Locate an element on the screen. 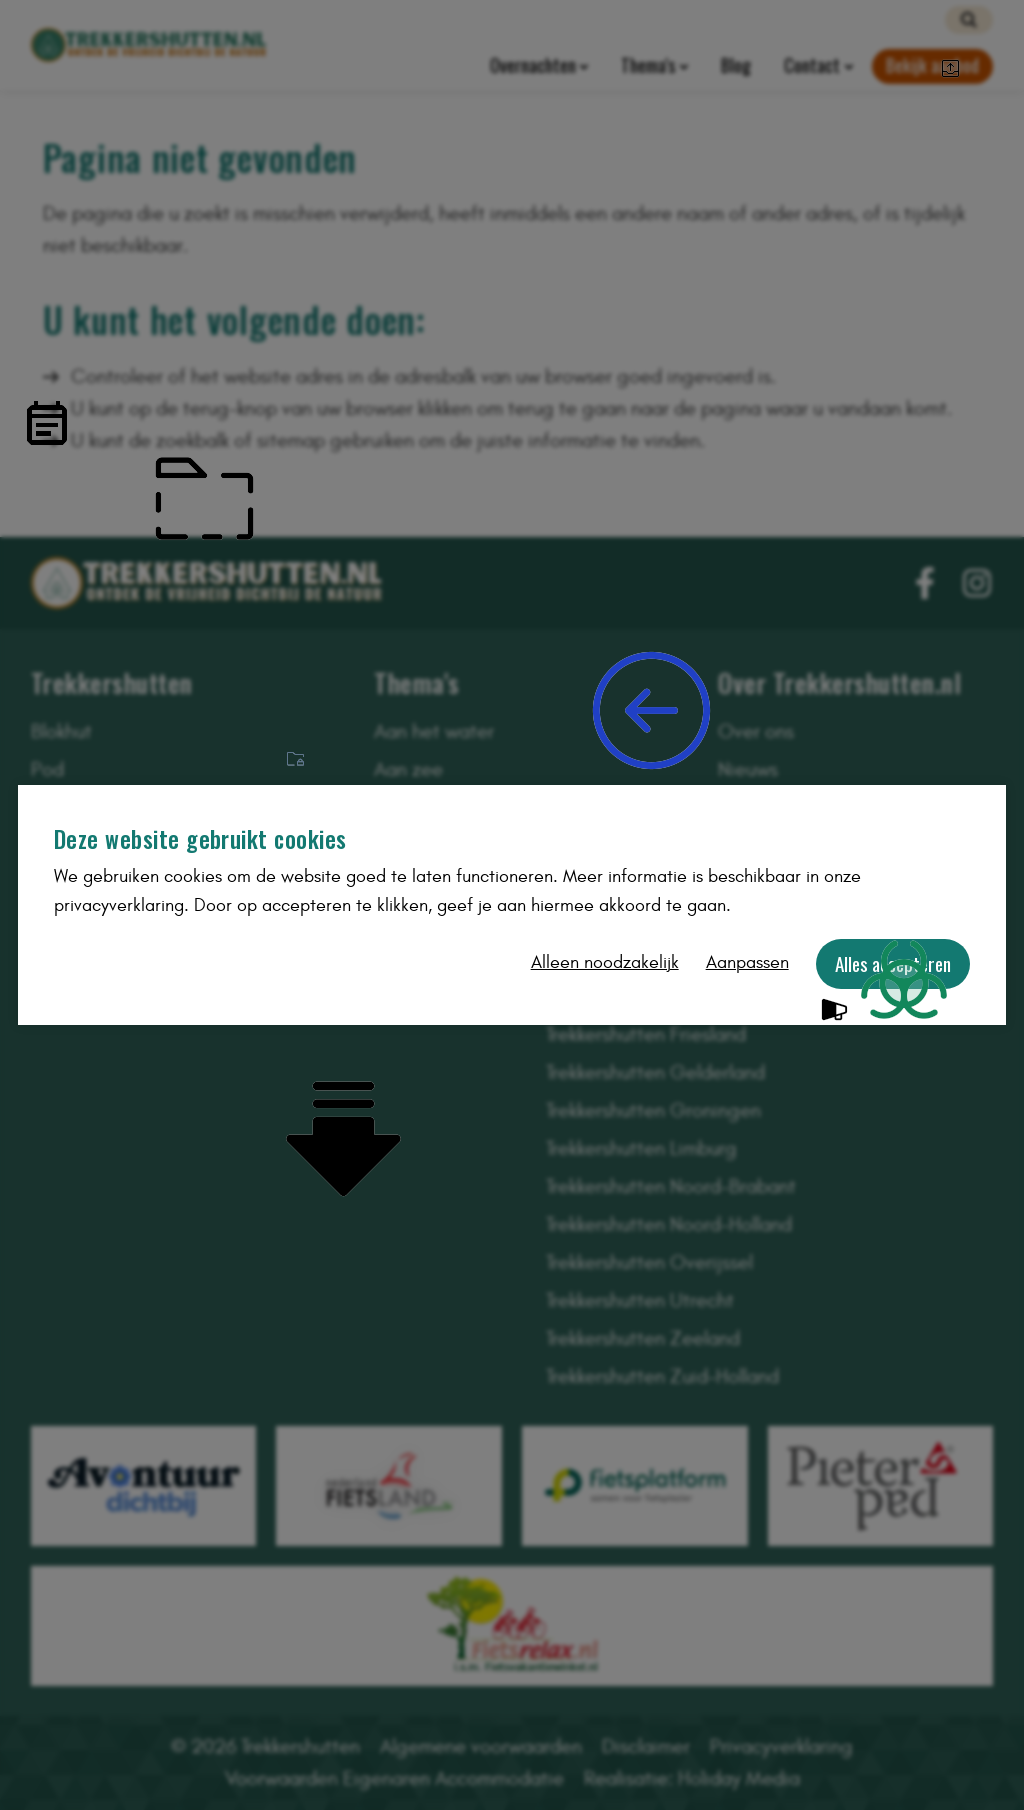 The image size is (1024, 1810). make an announcement or broadcast is located at coordinates (833, 1010).